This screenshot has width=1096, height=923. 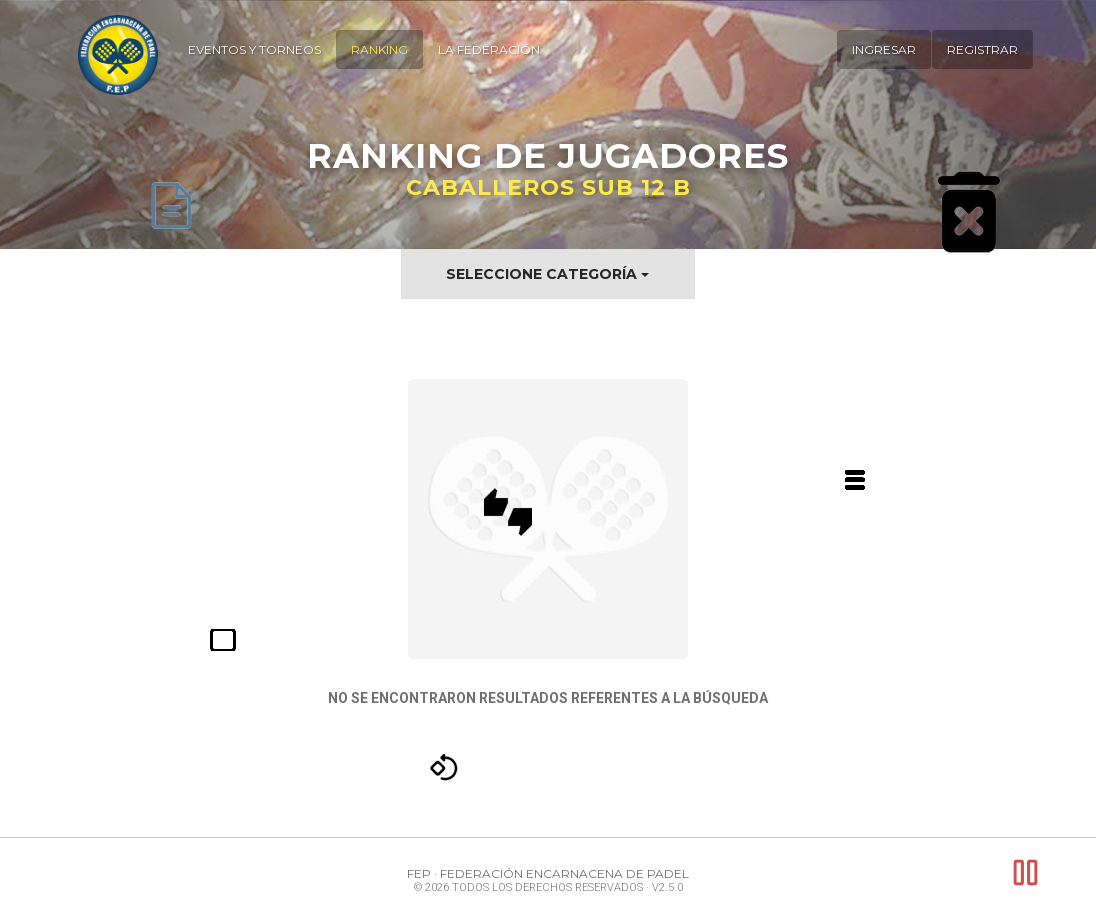 What do you see at coordinates (508, 512) in the screenshot?
I see `rate or provide feedback` at bounding box center [508, 512].